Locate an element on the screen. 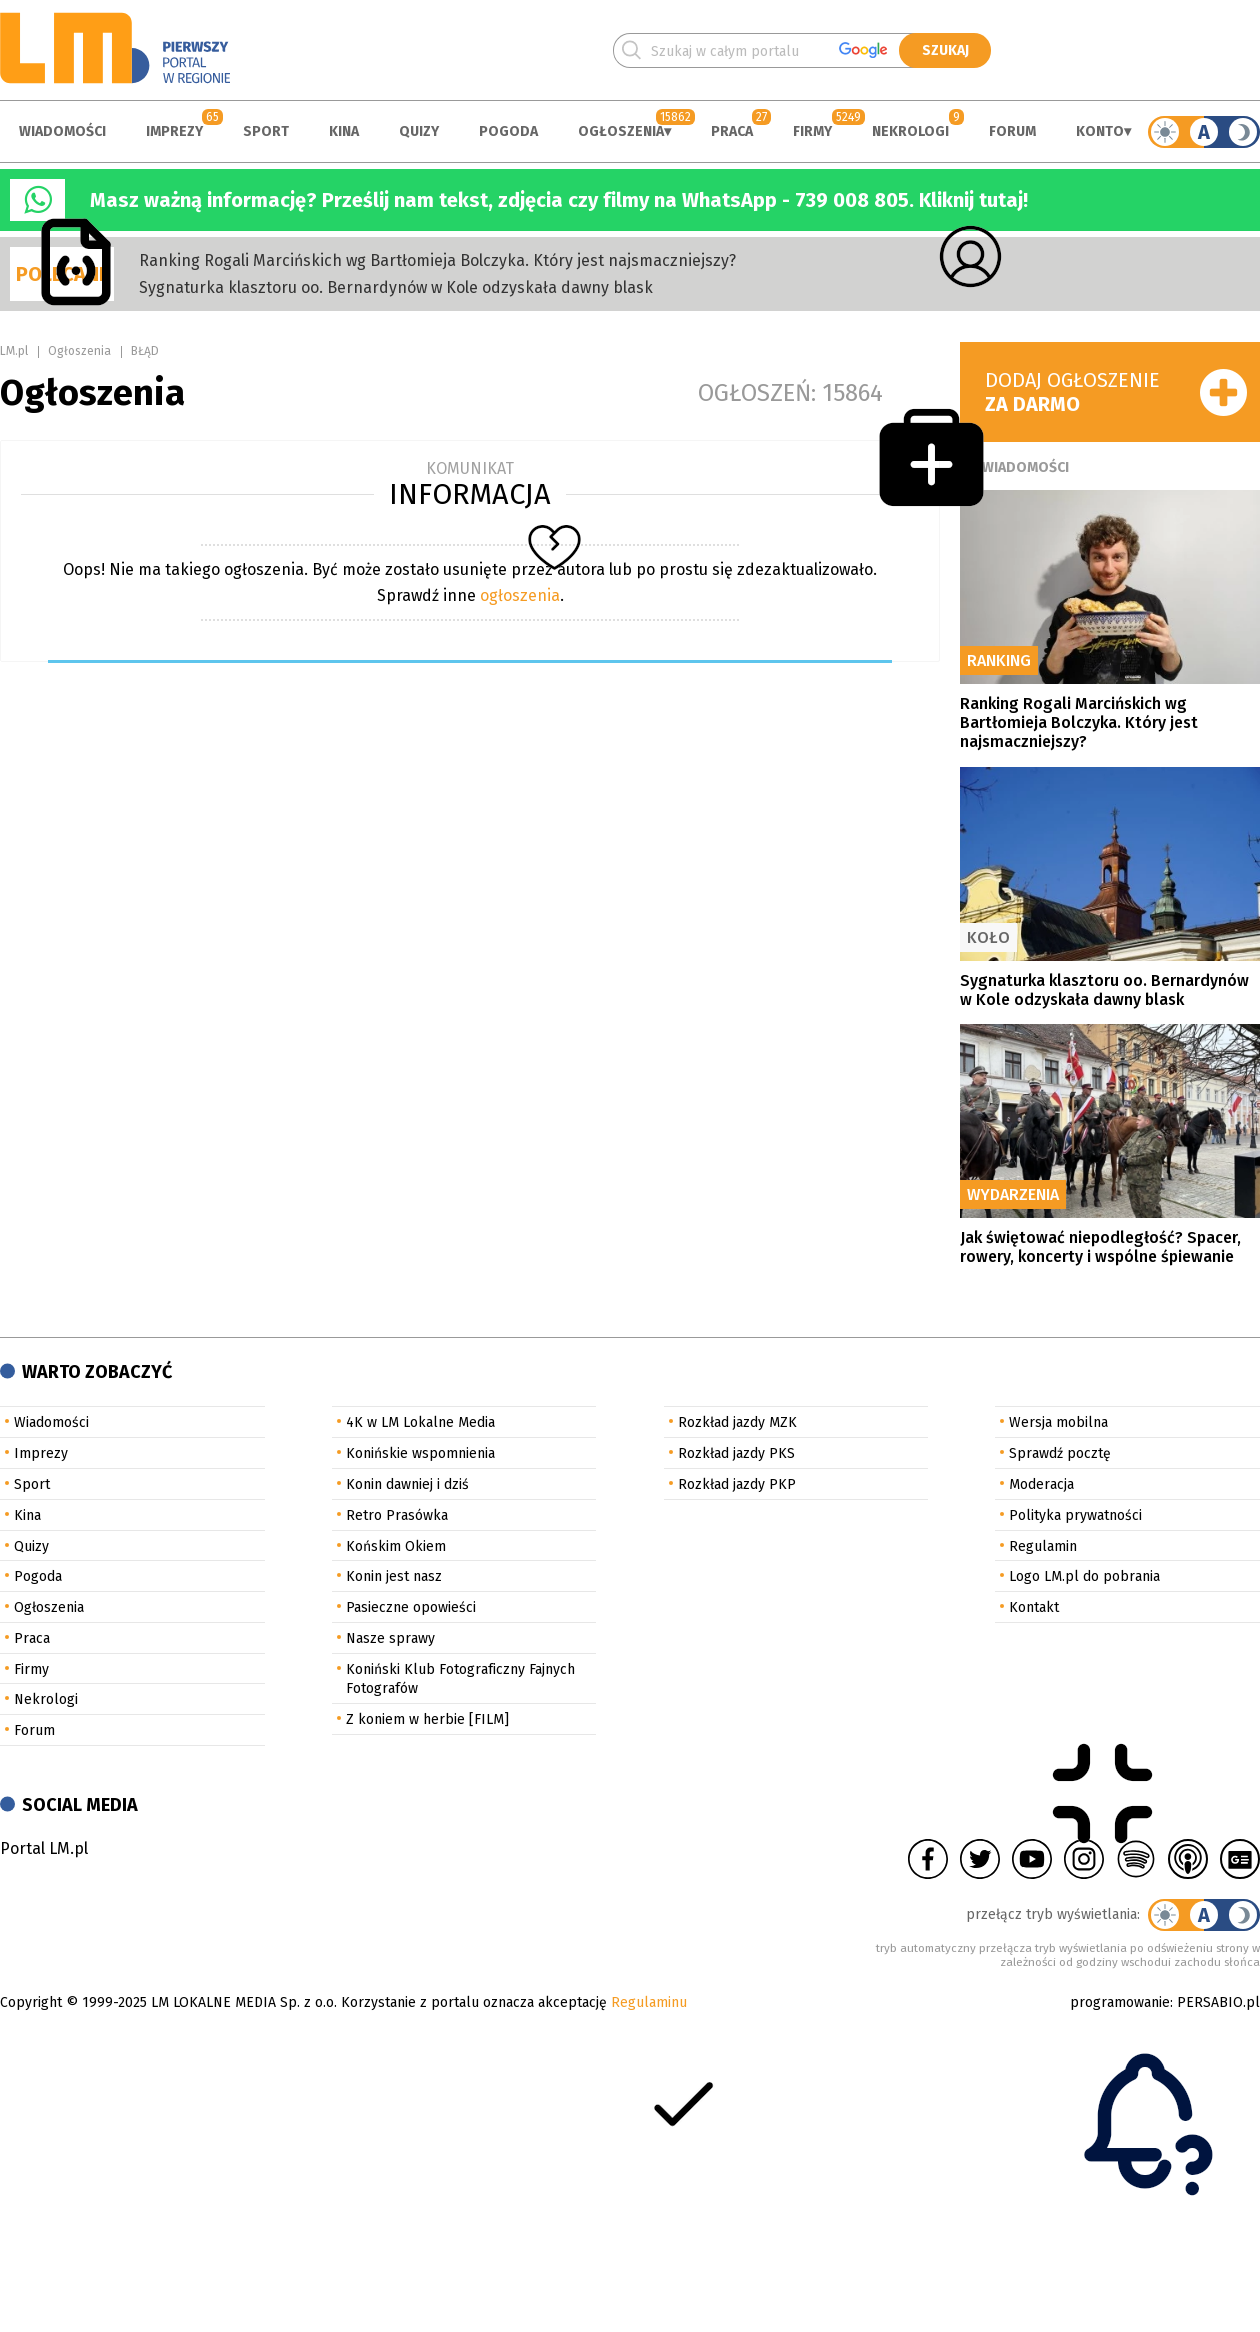 The width and height of the screenshot is (1260, 2332). remove from favorites is located at coordinates (554, 545).